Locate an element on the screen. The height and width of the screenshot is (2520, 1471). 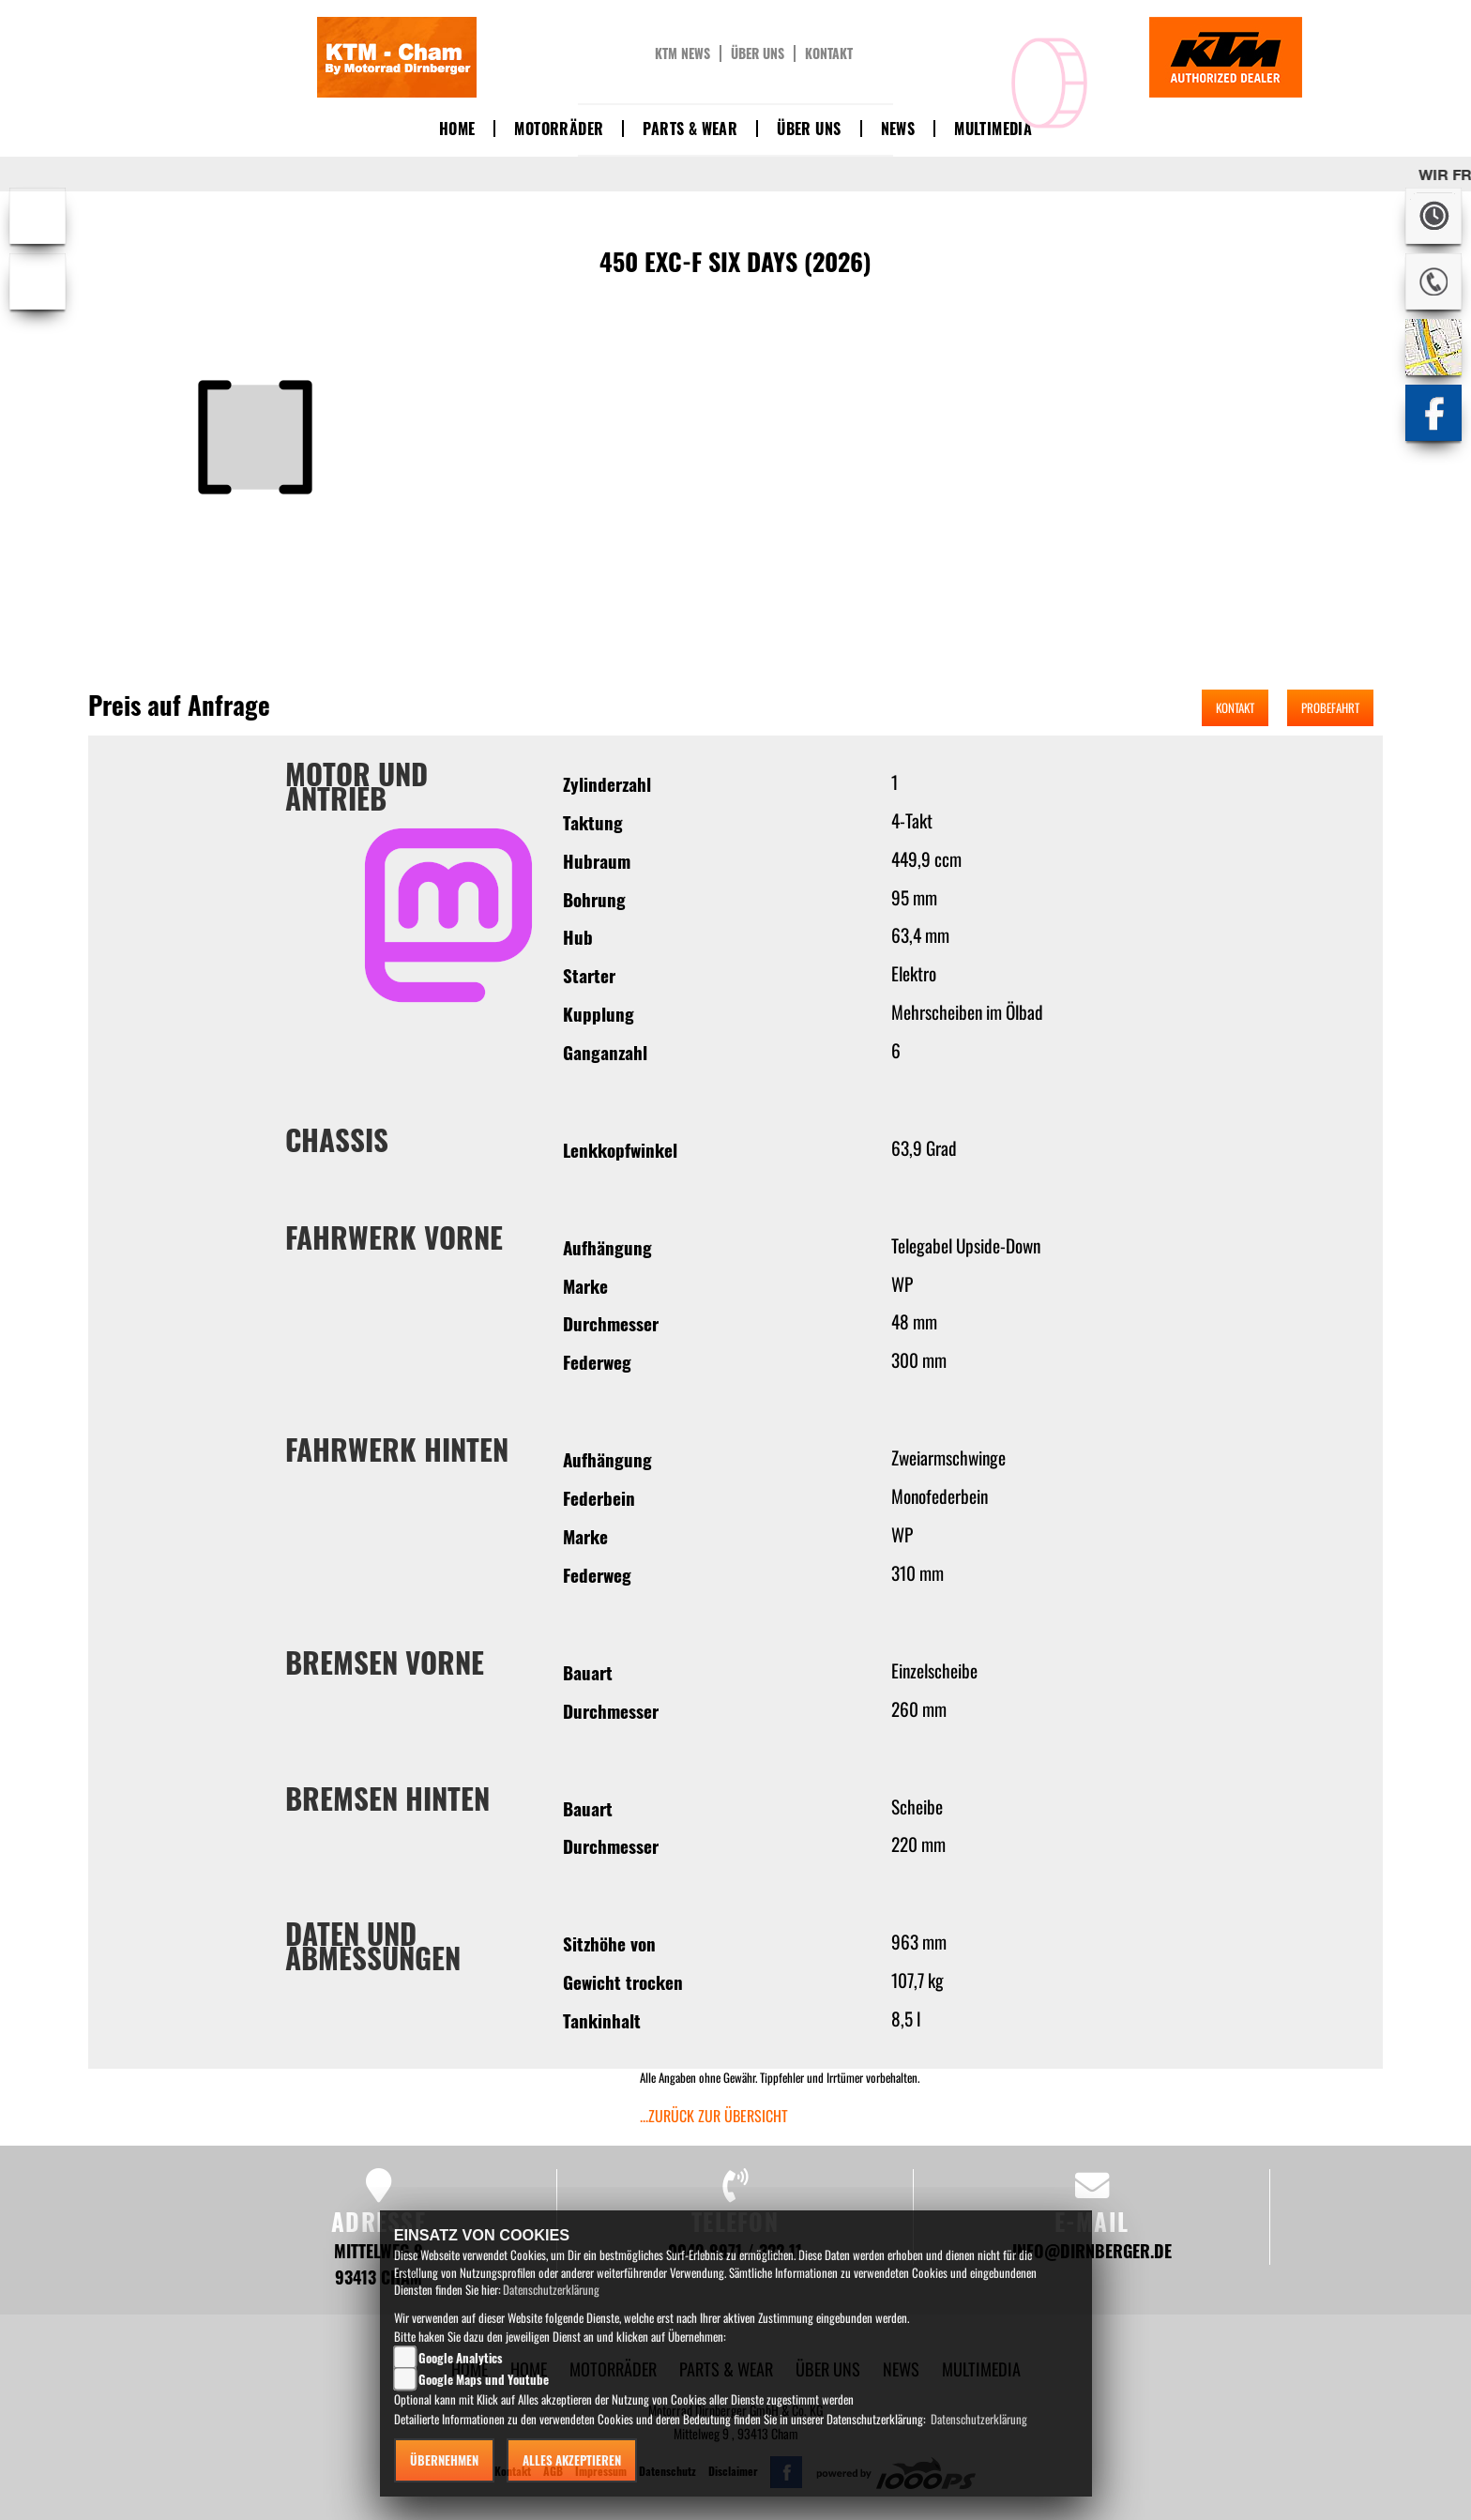
open mastodon app is located at coordinates (448, 912).